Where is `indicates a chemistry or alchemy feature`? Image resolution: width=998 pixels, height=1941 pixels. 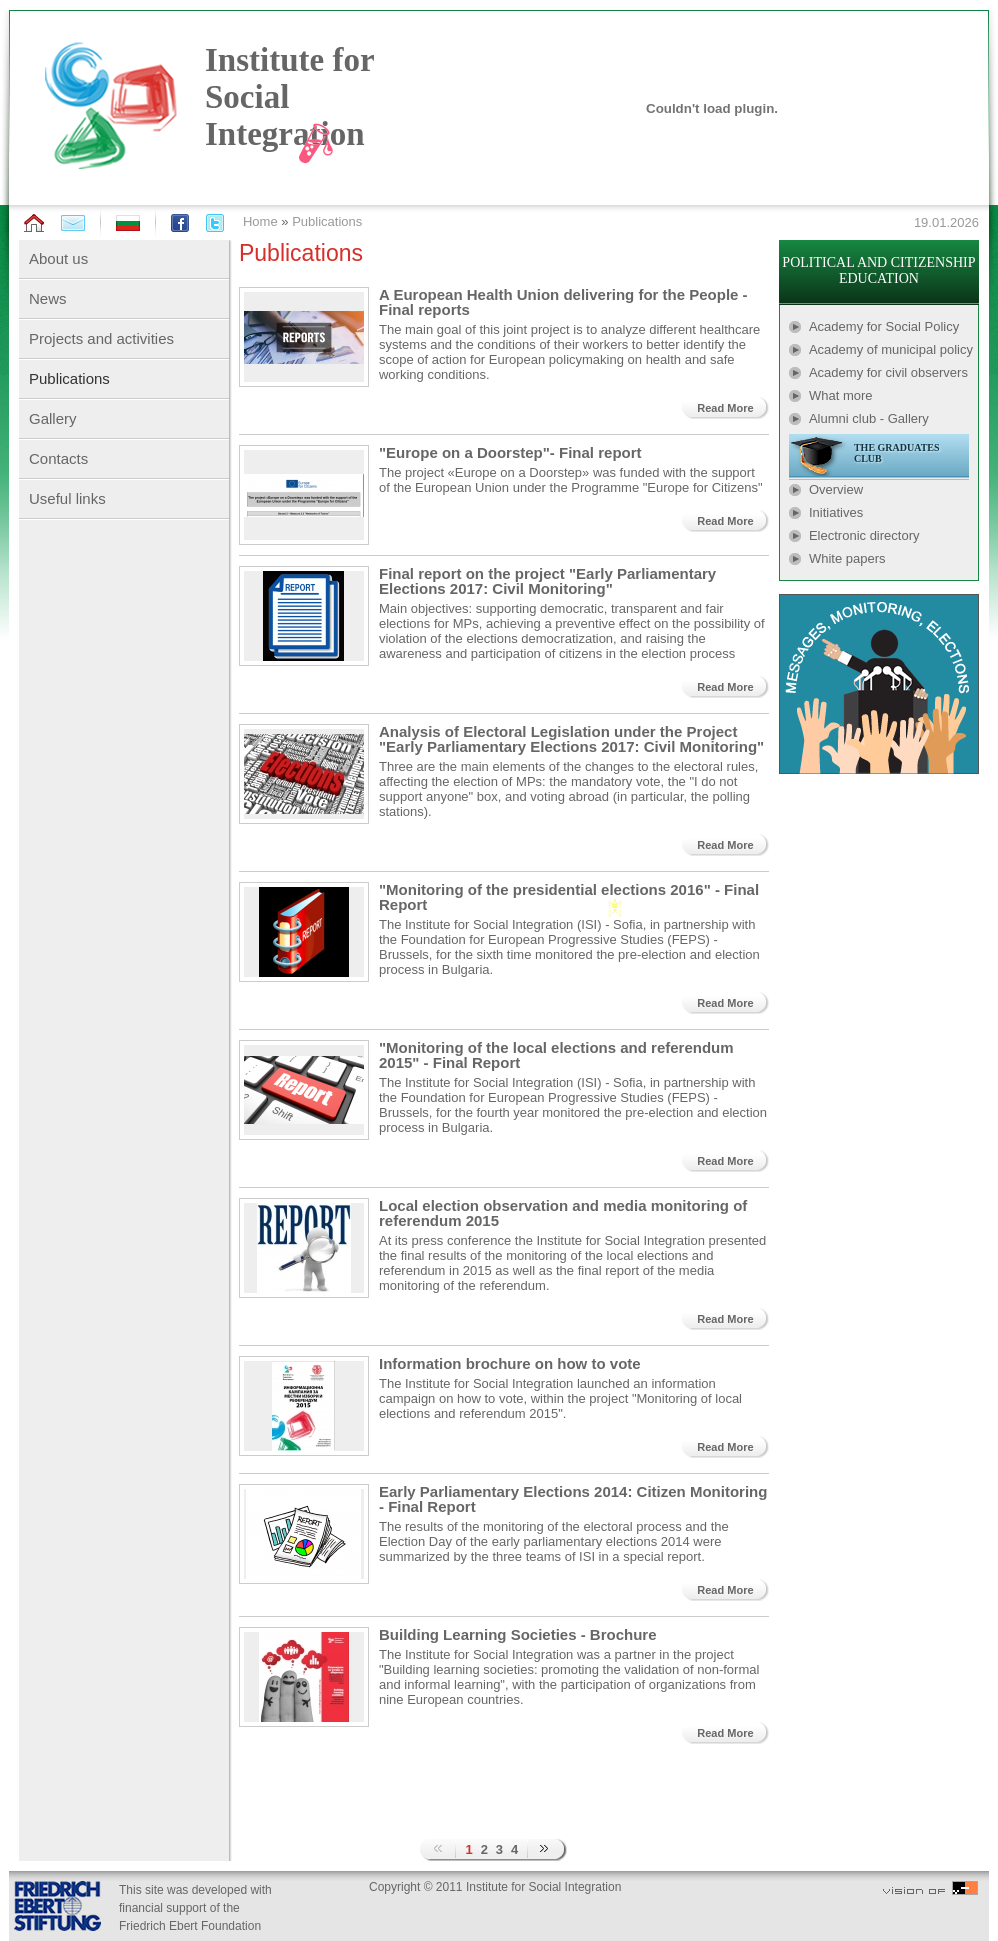
indicates a chemistry or alchemy feature is located at coordinates (314, 143).